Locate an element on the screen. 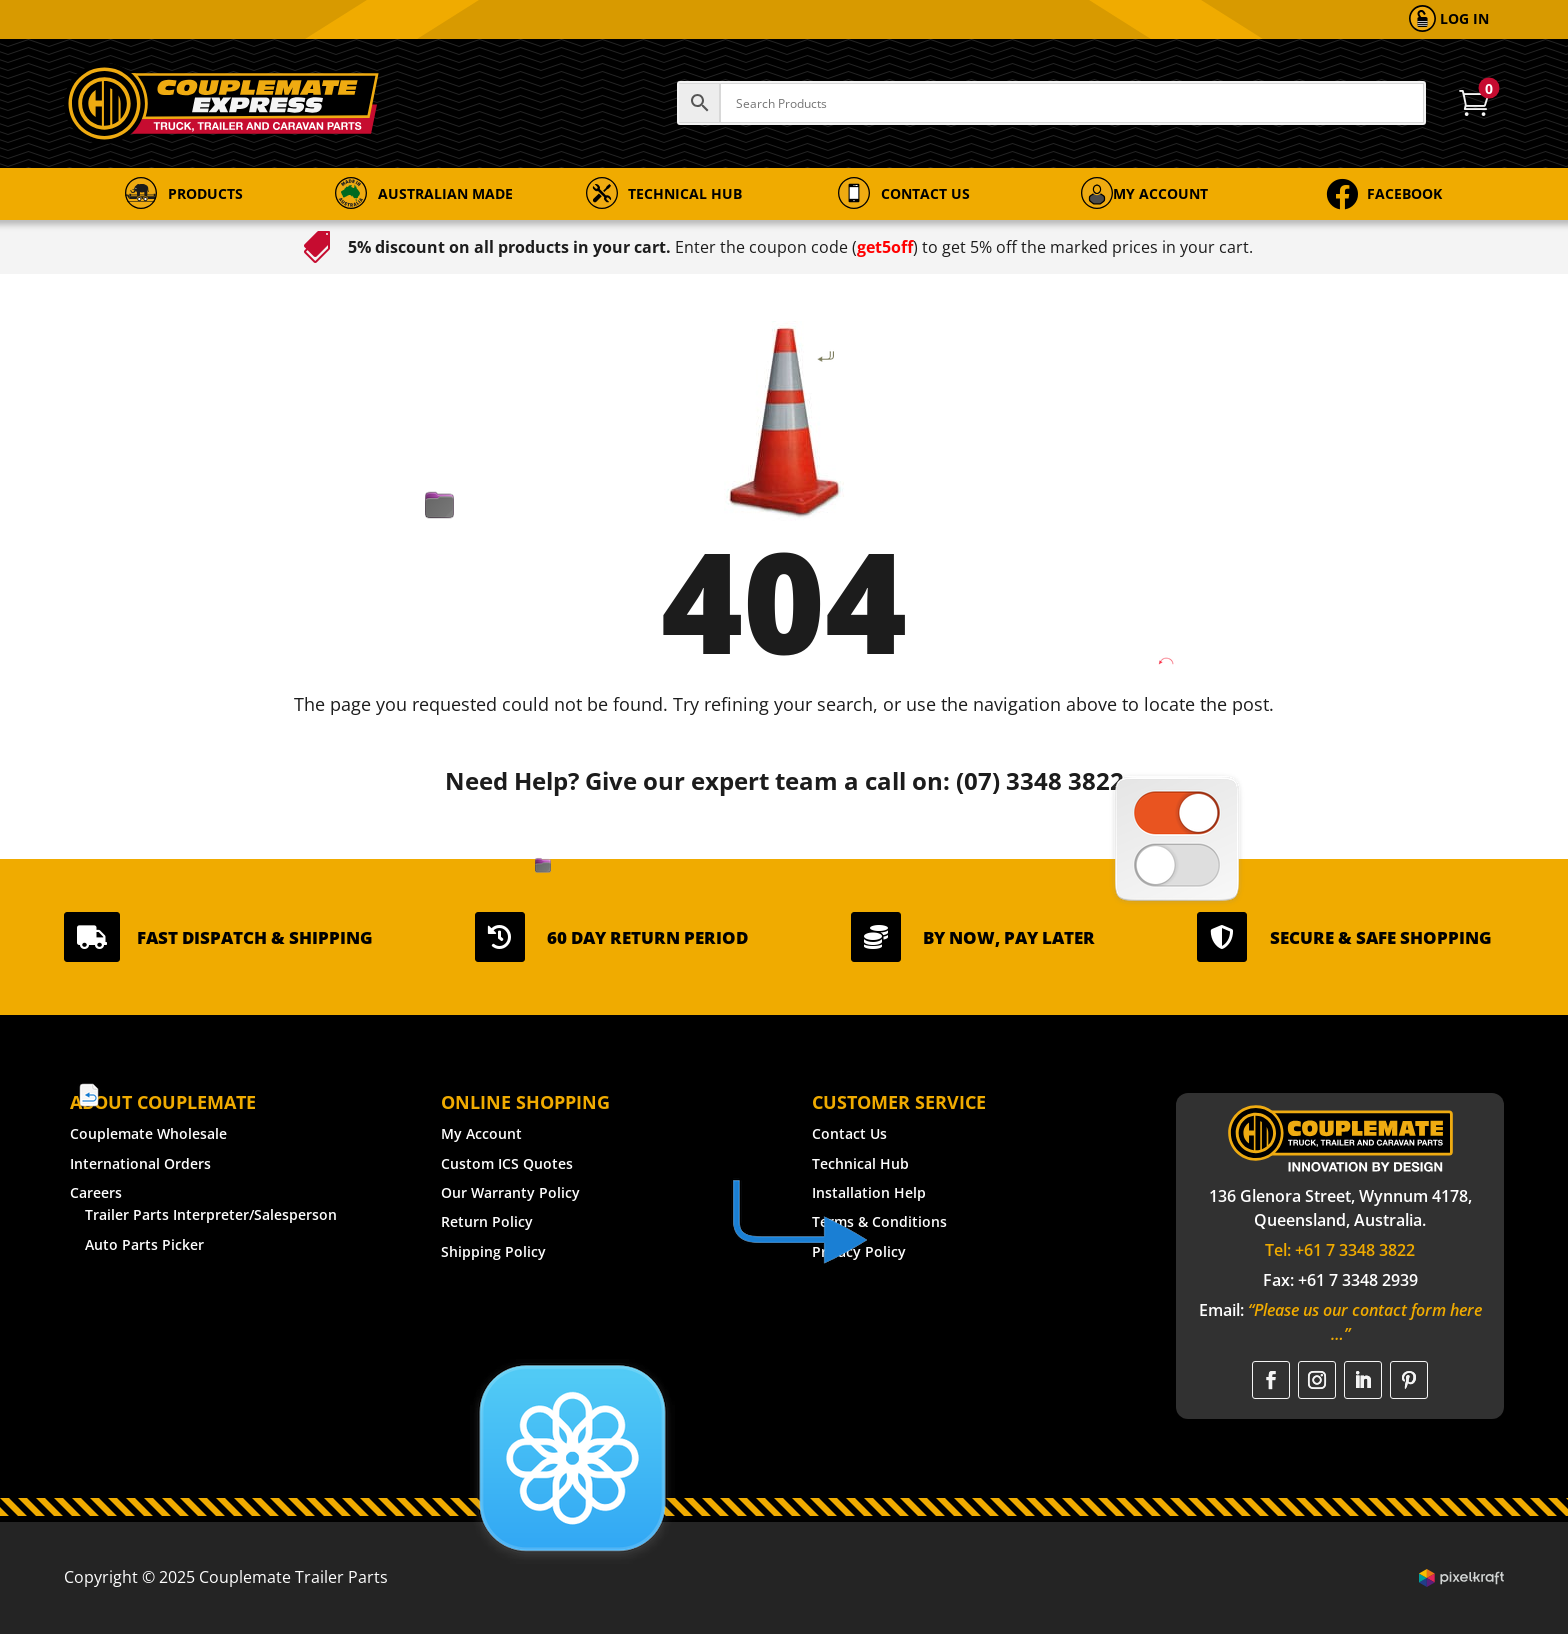 The width and height of the screenshot is (1568, 1634). open folder to view contents is located at coordinates (439, 504).